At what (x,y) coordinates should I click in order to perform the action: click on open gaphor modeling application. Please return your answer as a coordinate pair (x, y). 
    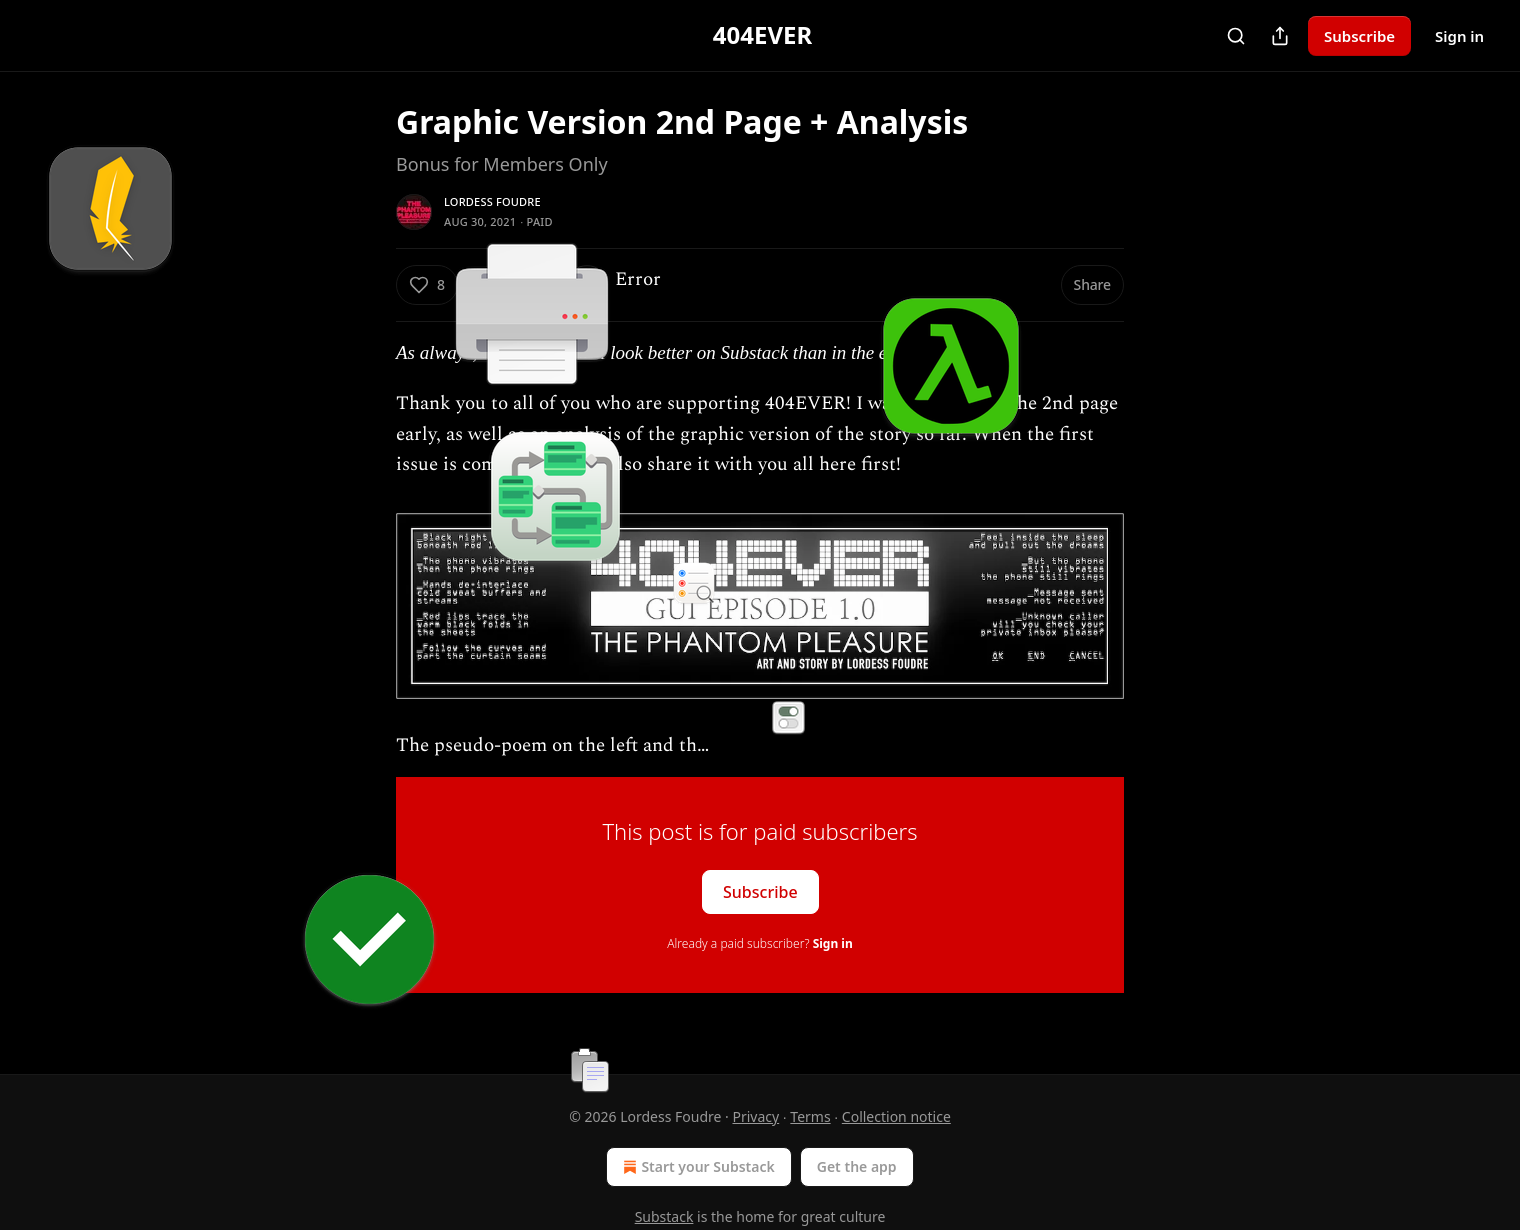
    Looking at the image, I should click on (555, 496).